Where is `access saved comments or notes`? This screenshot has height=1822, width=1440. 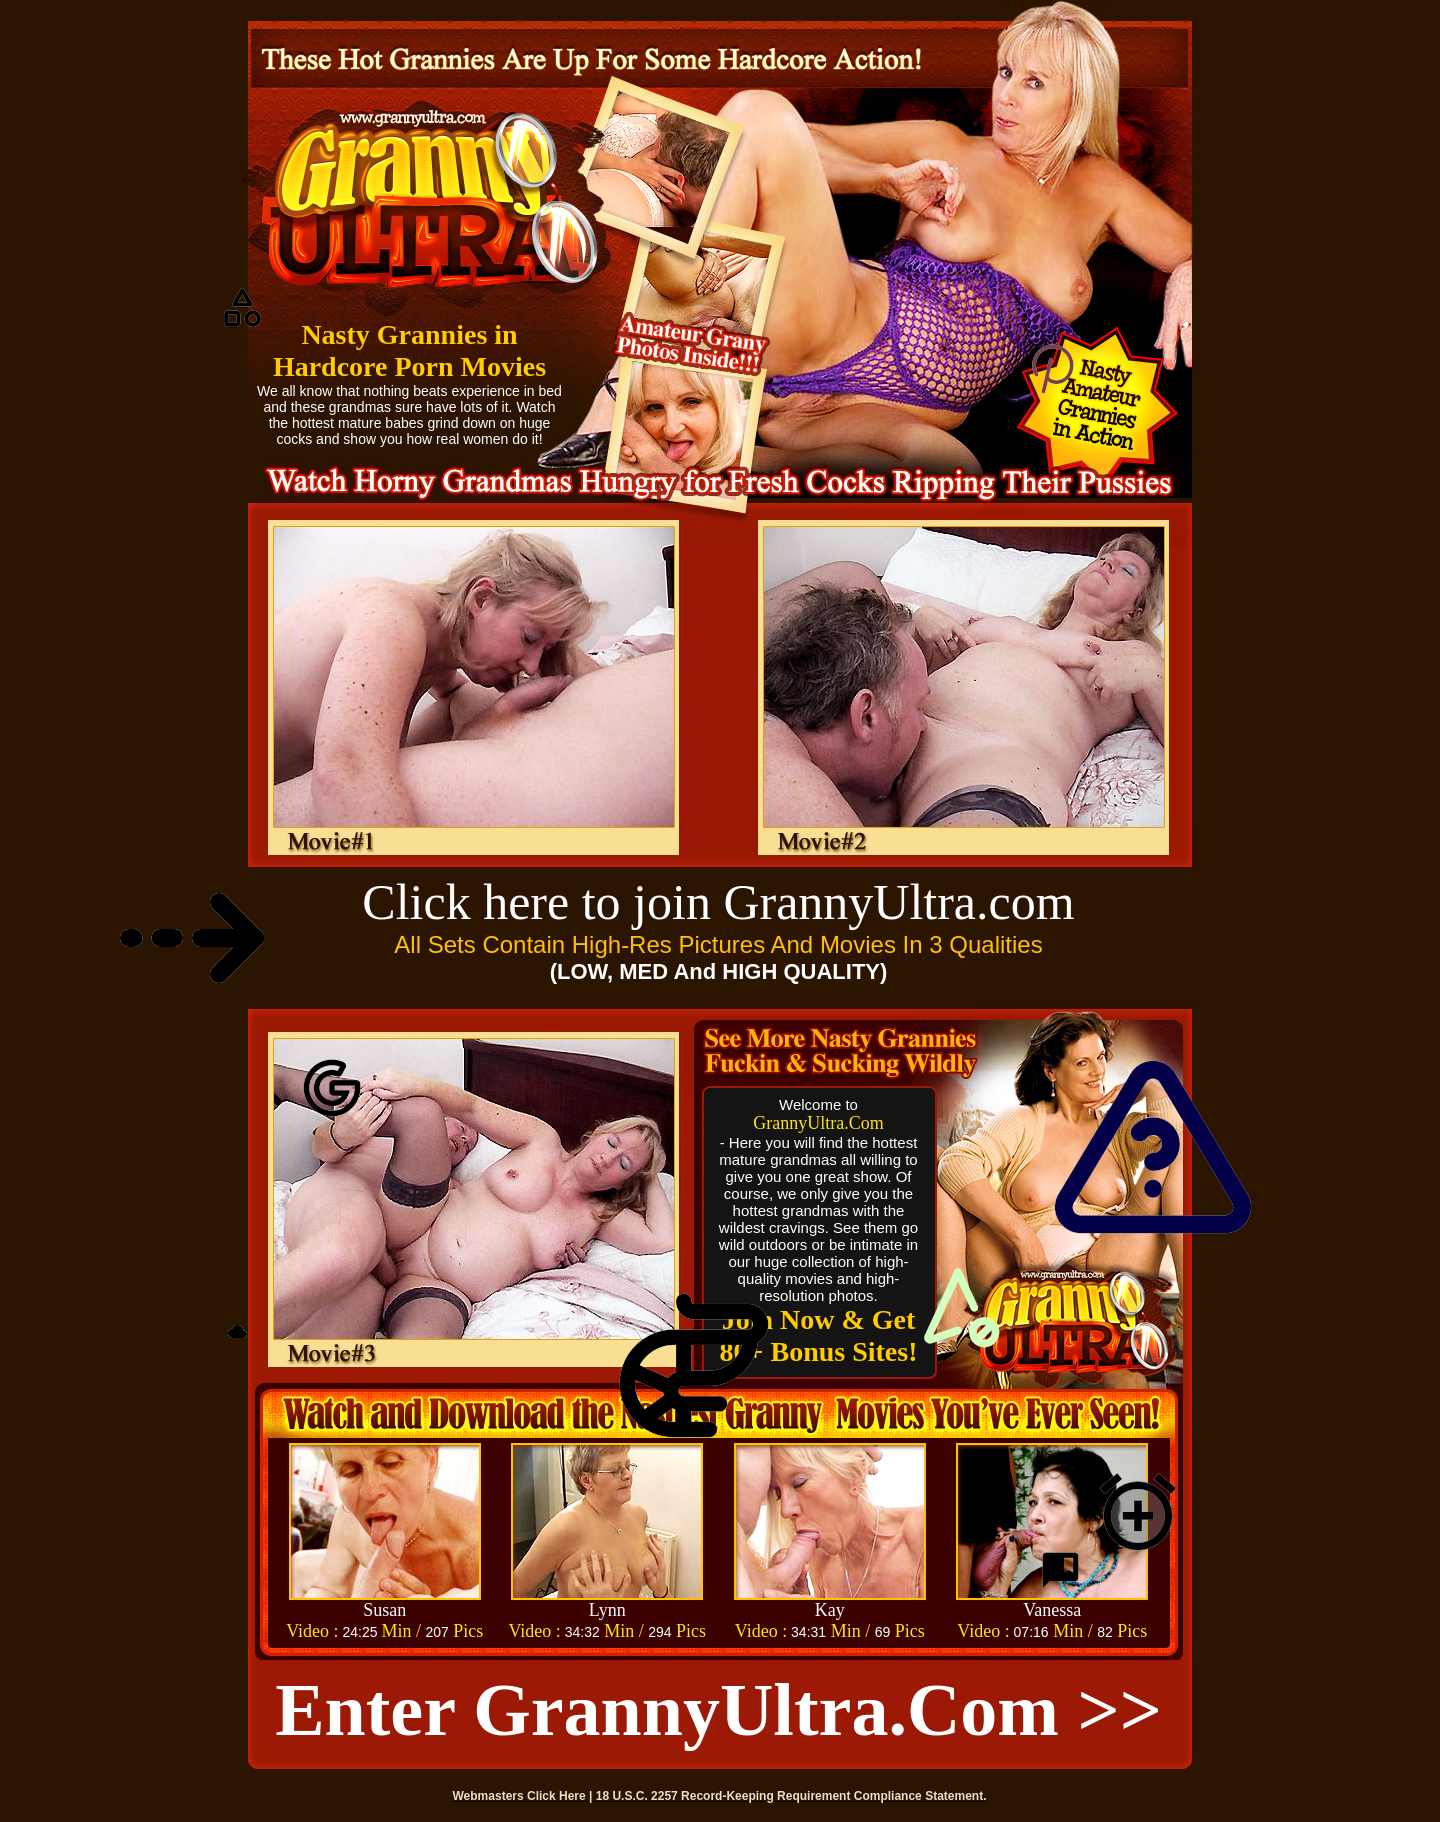
access saved comments or notes is located at coordinates (1060, 1570).